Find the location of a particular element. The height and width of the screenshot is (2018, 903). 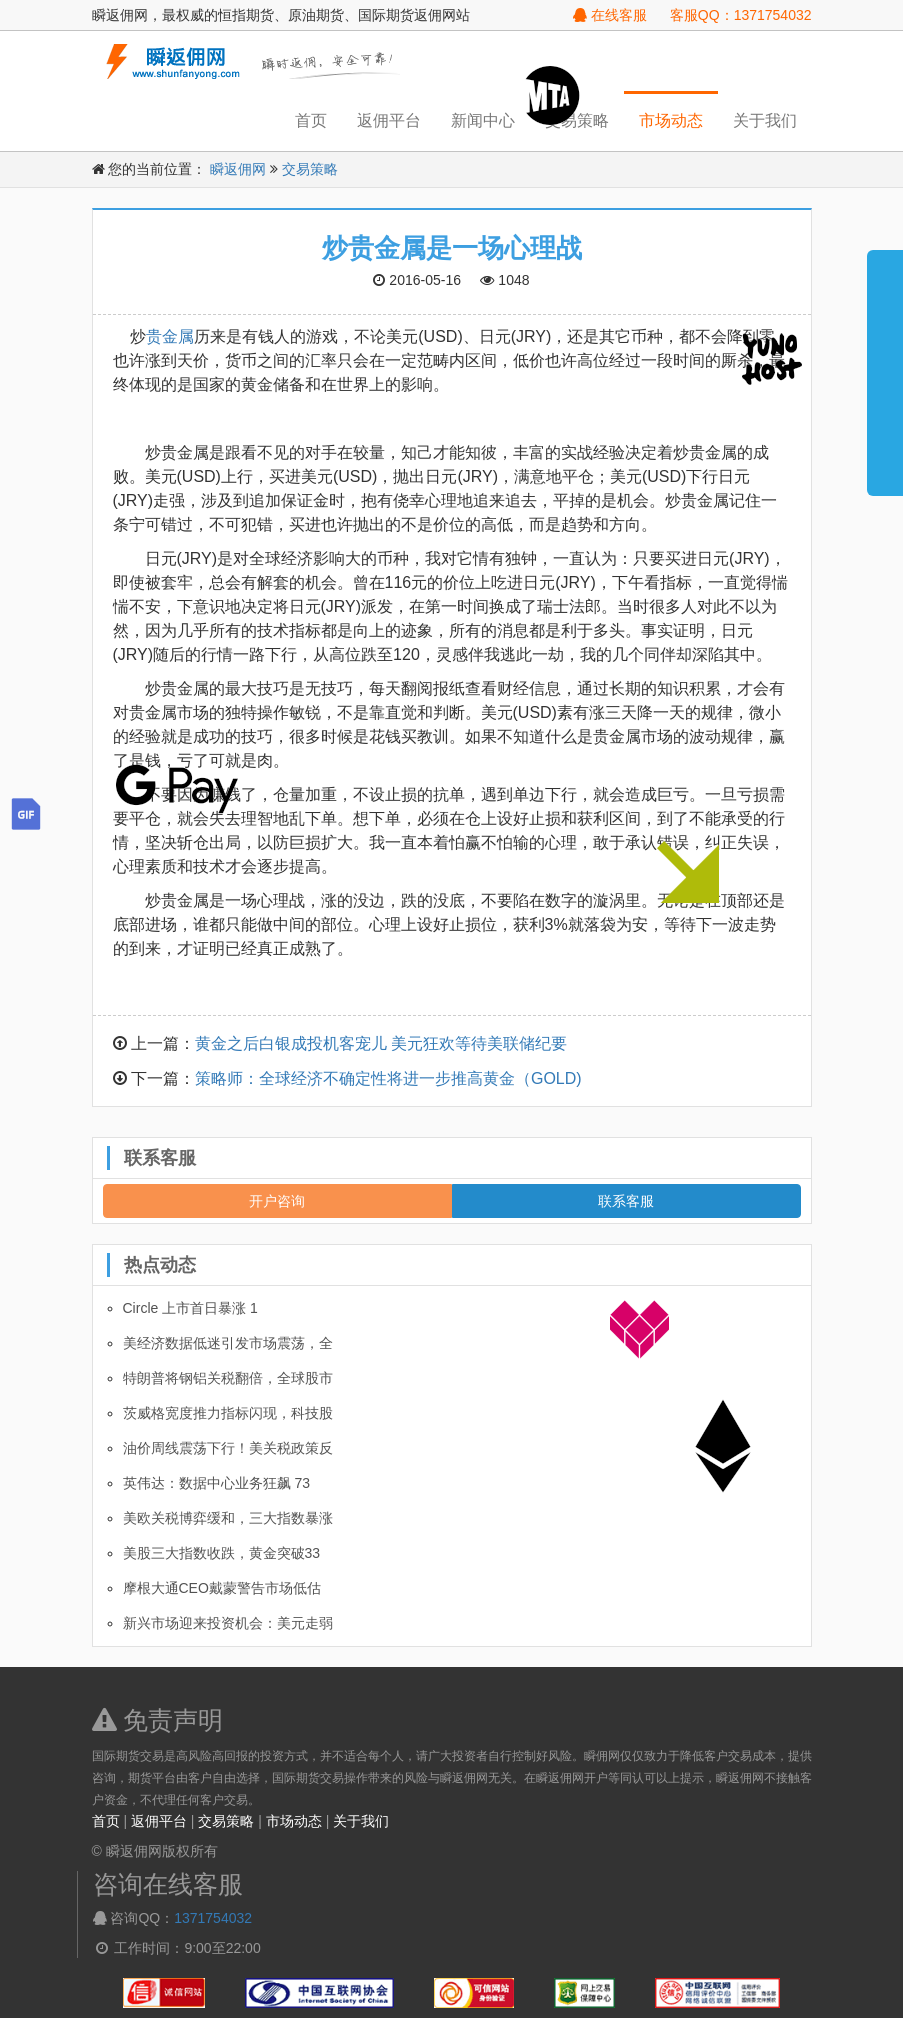

navigate to the next item below is located at coordinates (688, 872).